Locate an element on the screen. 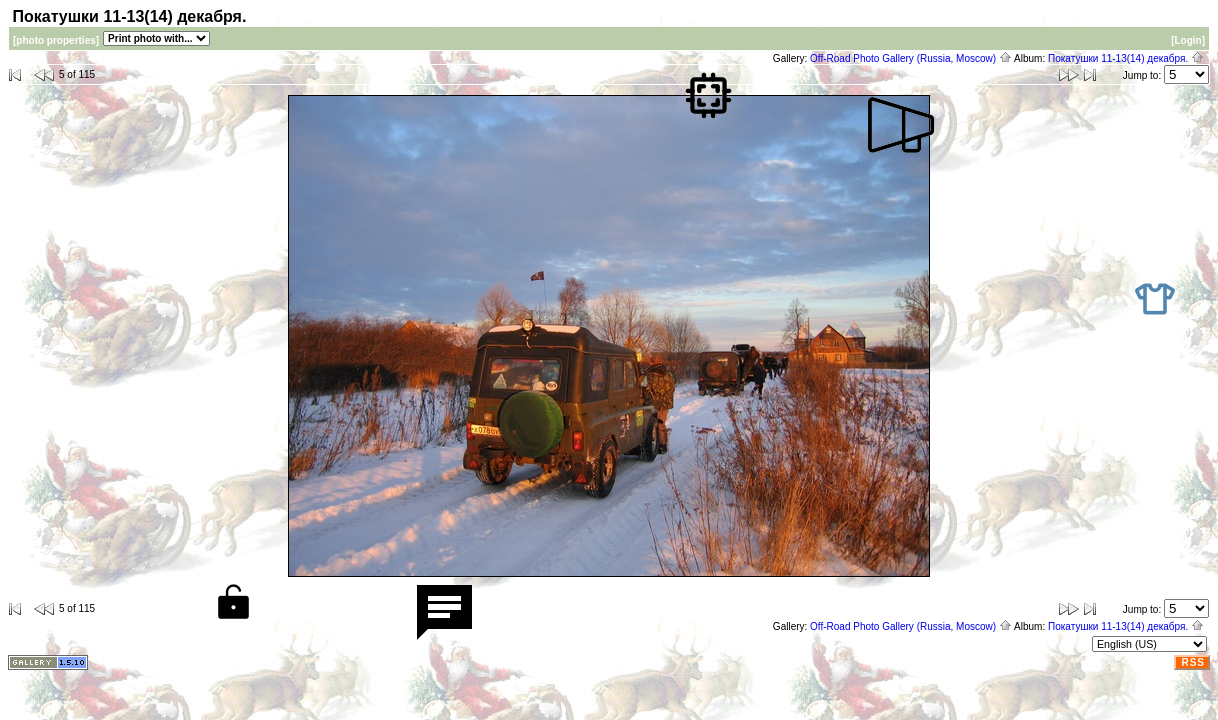  unlock or access secured content is located at coordinates (233, 603).